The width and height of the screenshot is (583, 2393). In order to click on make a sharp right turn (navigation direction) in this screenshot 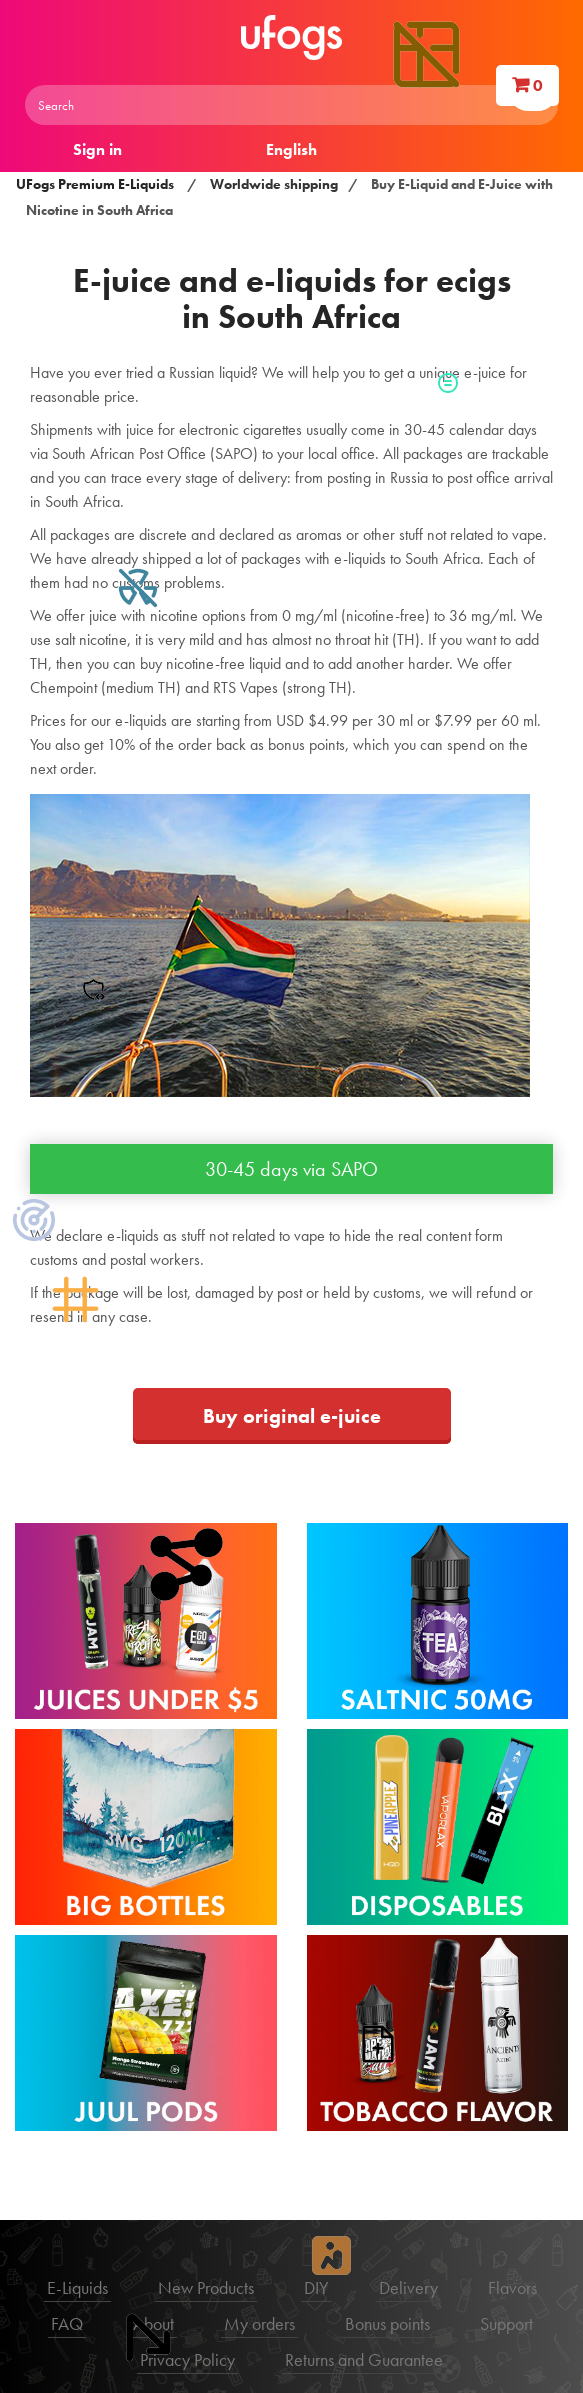, I will do `click(146, 2337)`.